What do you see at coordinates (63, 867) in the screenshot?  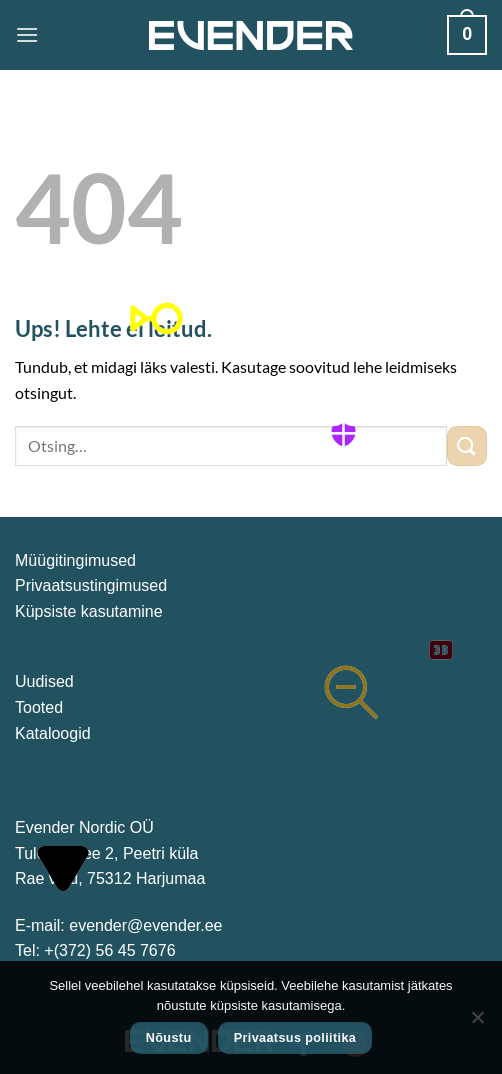 I see `expand dropdown menu` at bounding box center [63, 867].